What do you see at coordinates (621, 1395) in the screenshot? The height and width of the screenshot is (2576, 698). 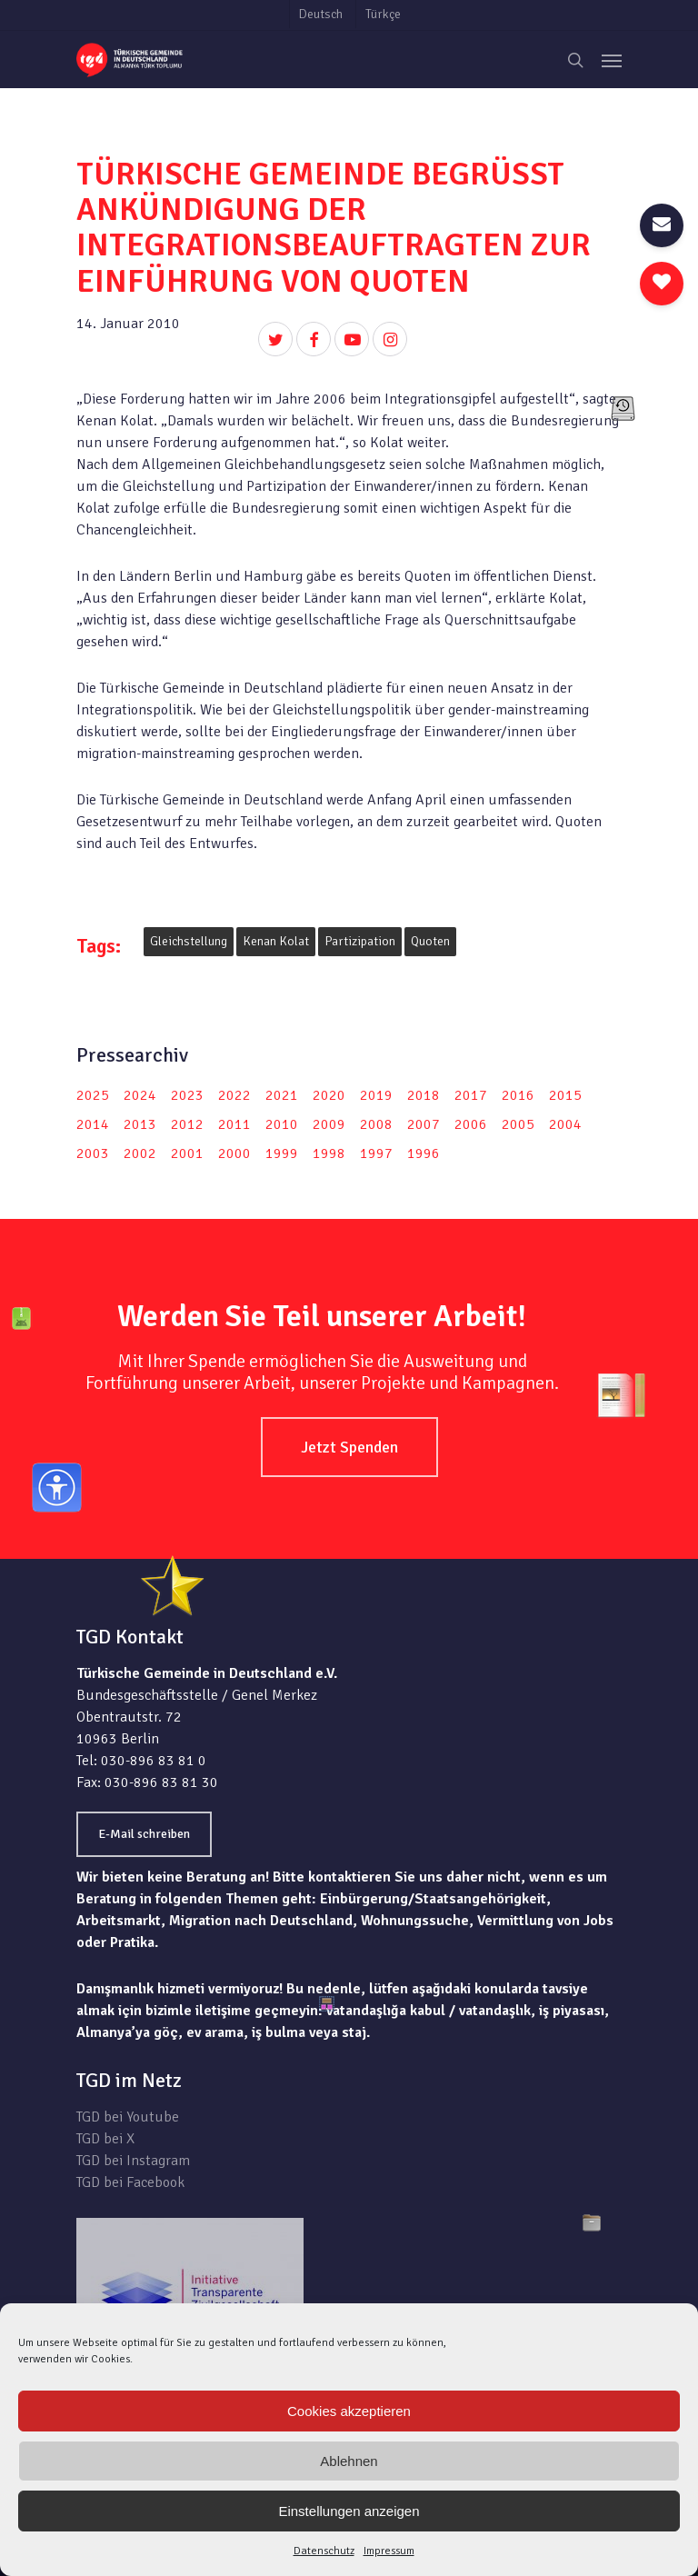 I see `document template file type` at bounding box center [621, 1395].